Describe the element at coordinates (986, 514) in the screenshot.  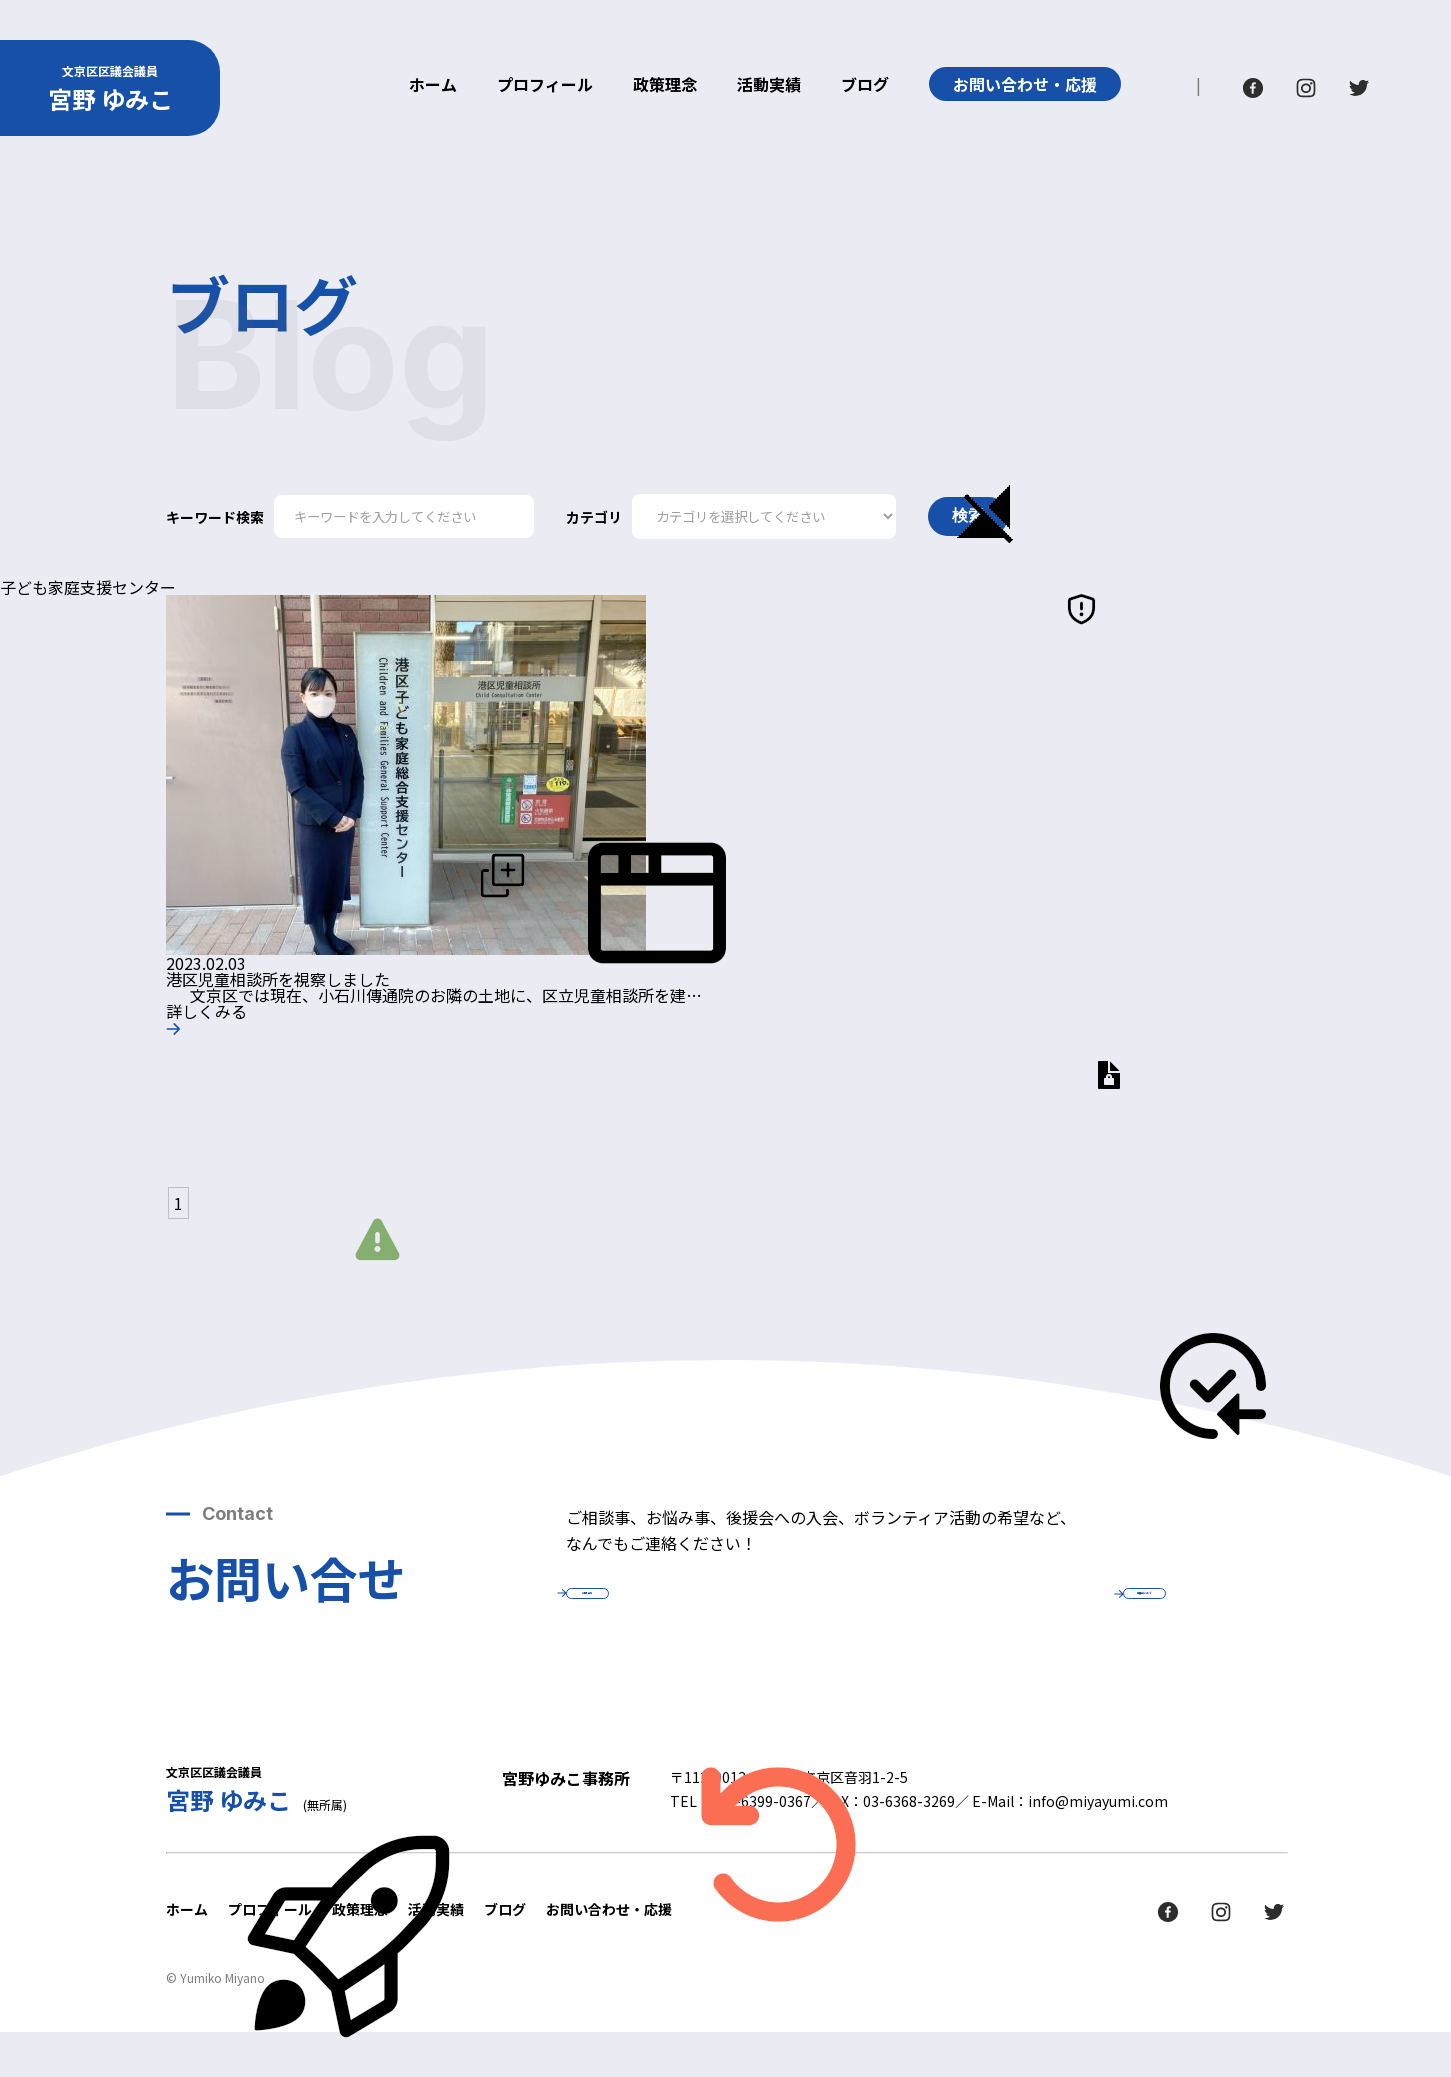
I see `indicates no cellular signal or network connection` at that location.